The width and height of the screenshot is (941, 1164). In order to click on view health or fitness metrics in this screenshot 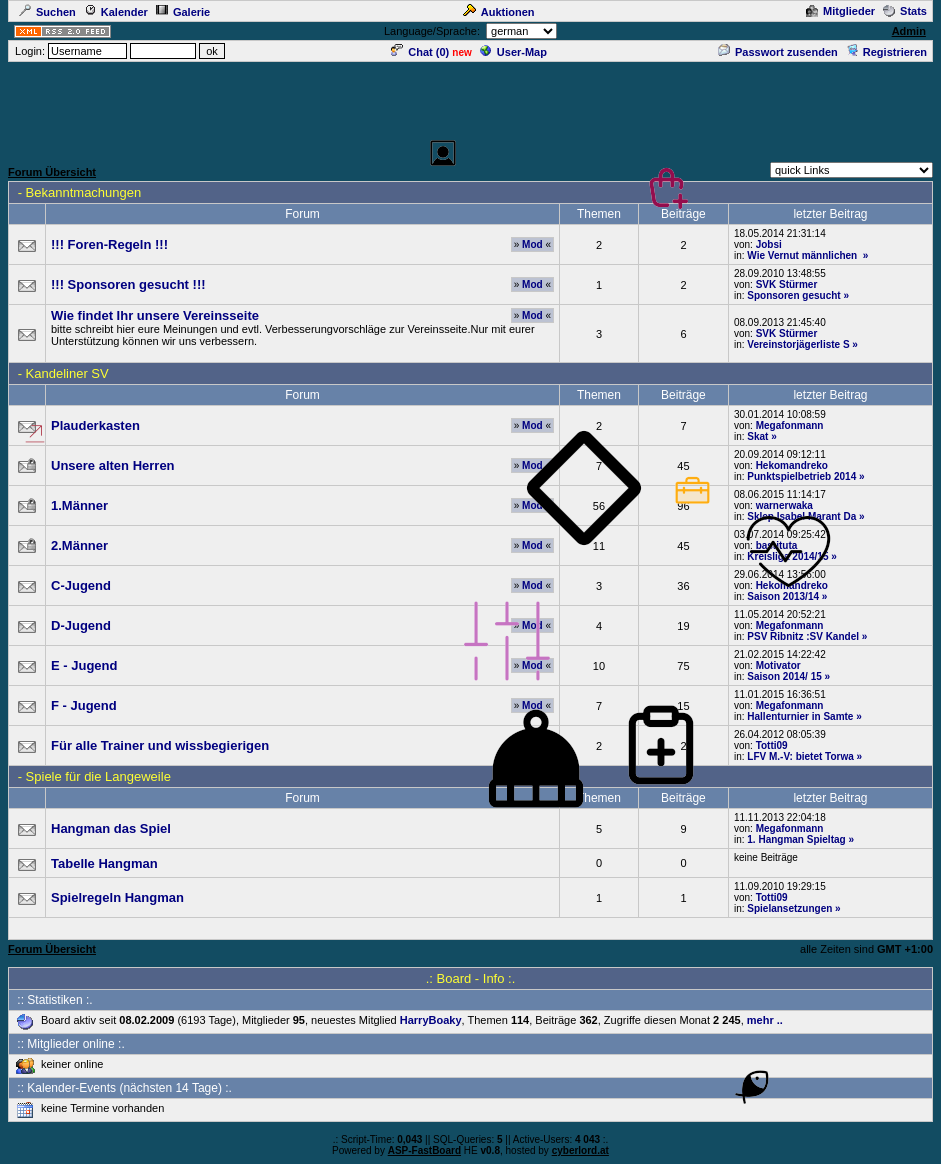, I will do `click(788, 548)`.